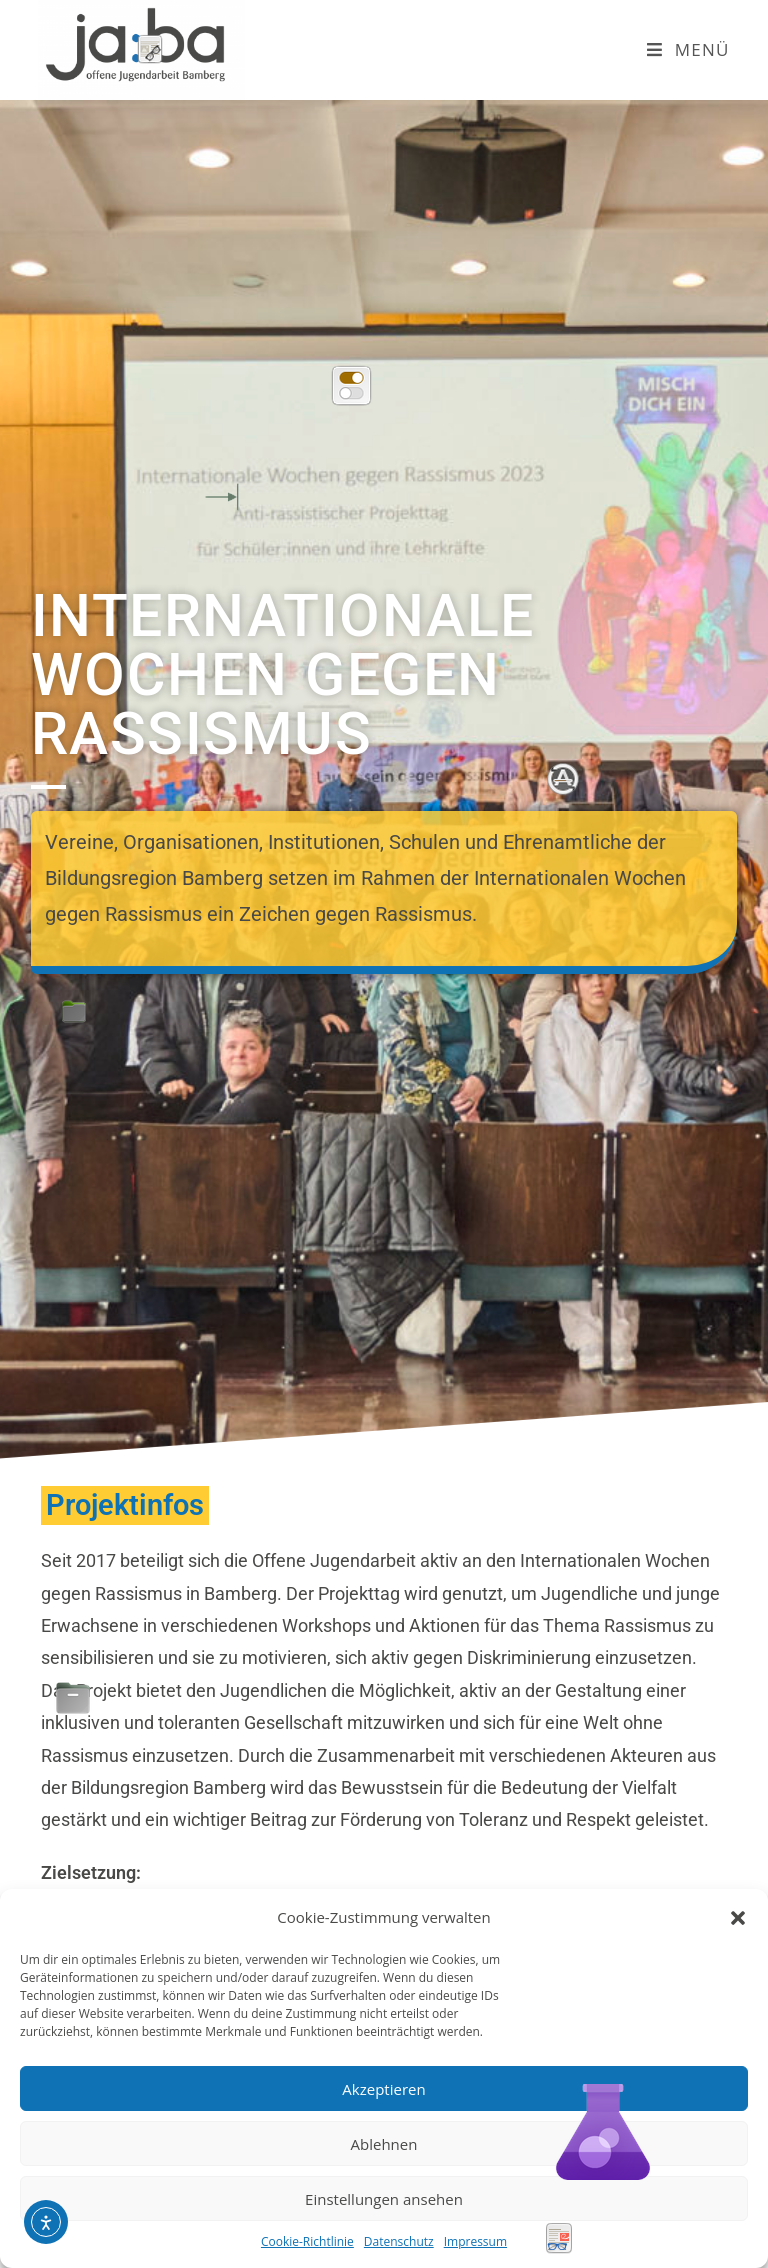  Describe the element at coordinates (150, 49) in the screenshot. I see `open the documents app` at that location.